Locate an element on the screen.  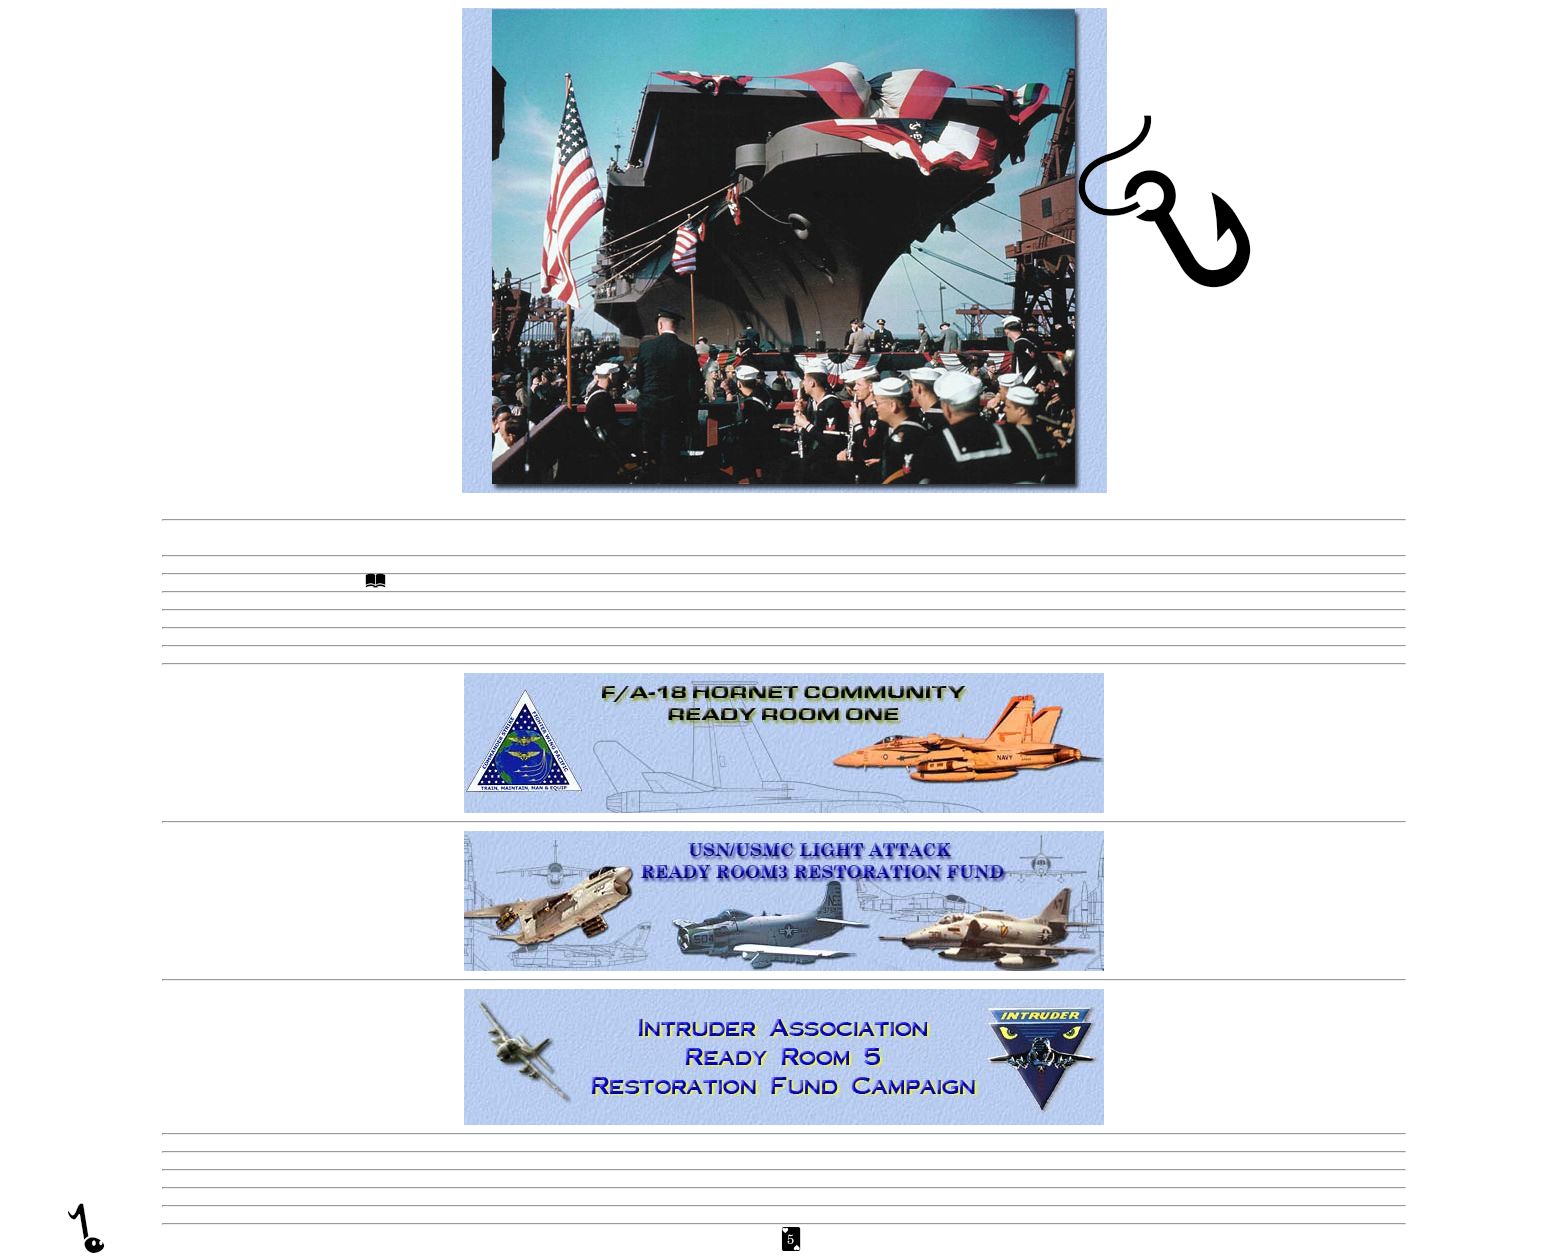
access fishing mini-game or activity is located at coordinates (1165, 201).